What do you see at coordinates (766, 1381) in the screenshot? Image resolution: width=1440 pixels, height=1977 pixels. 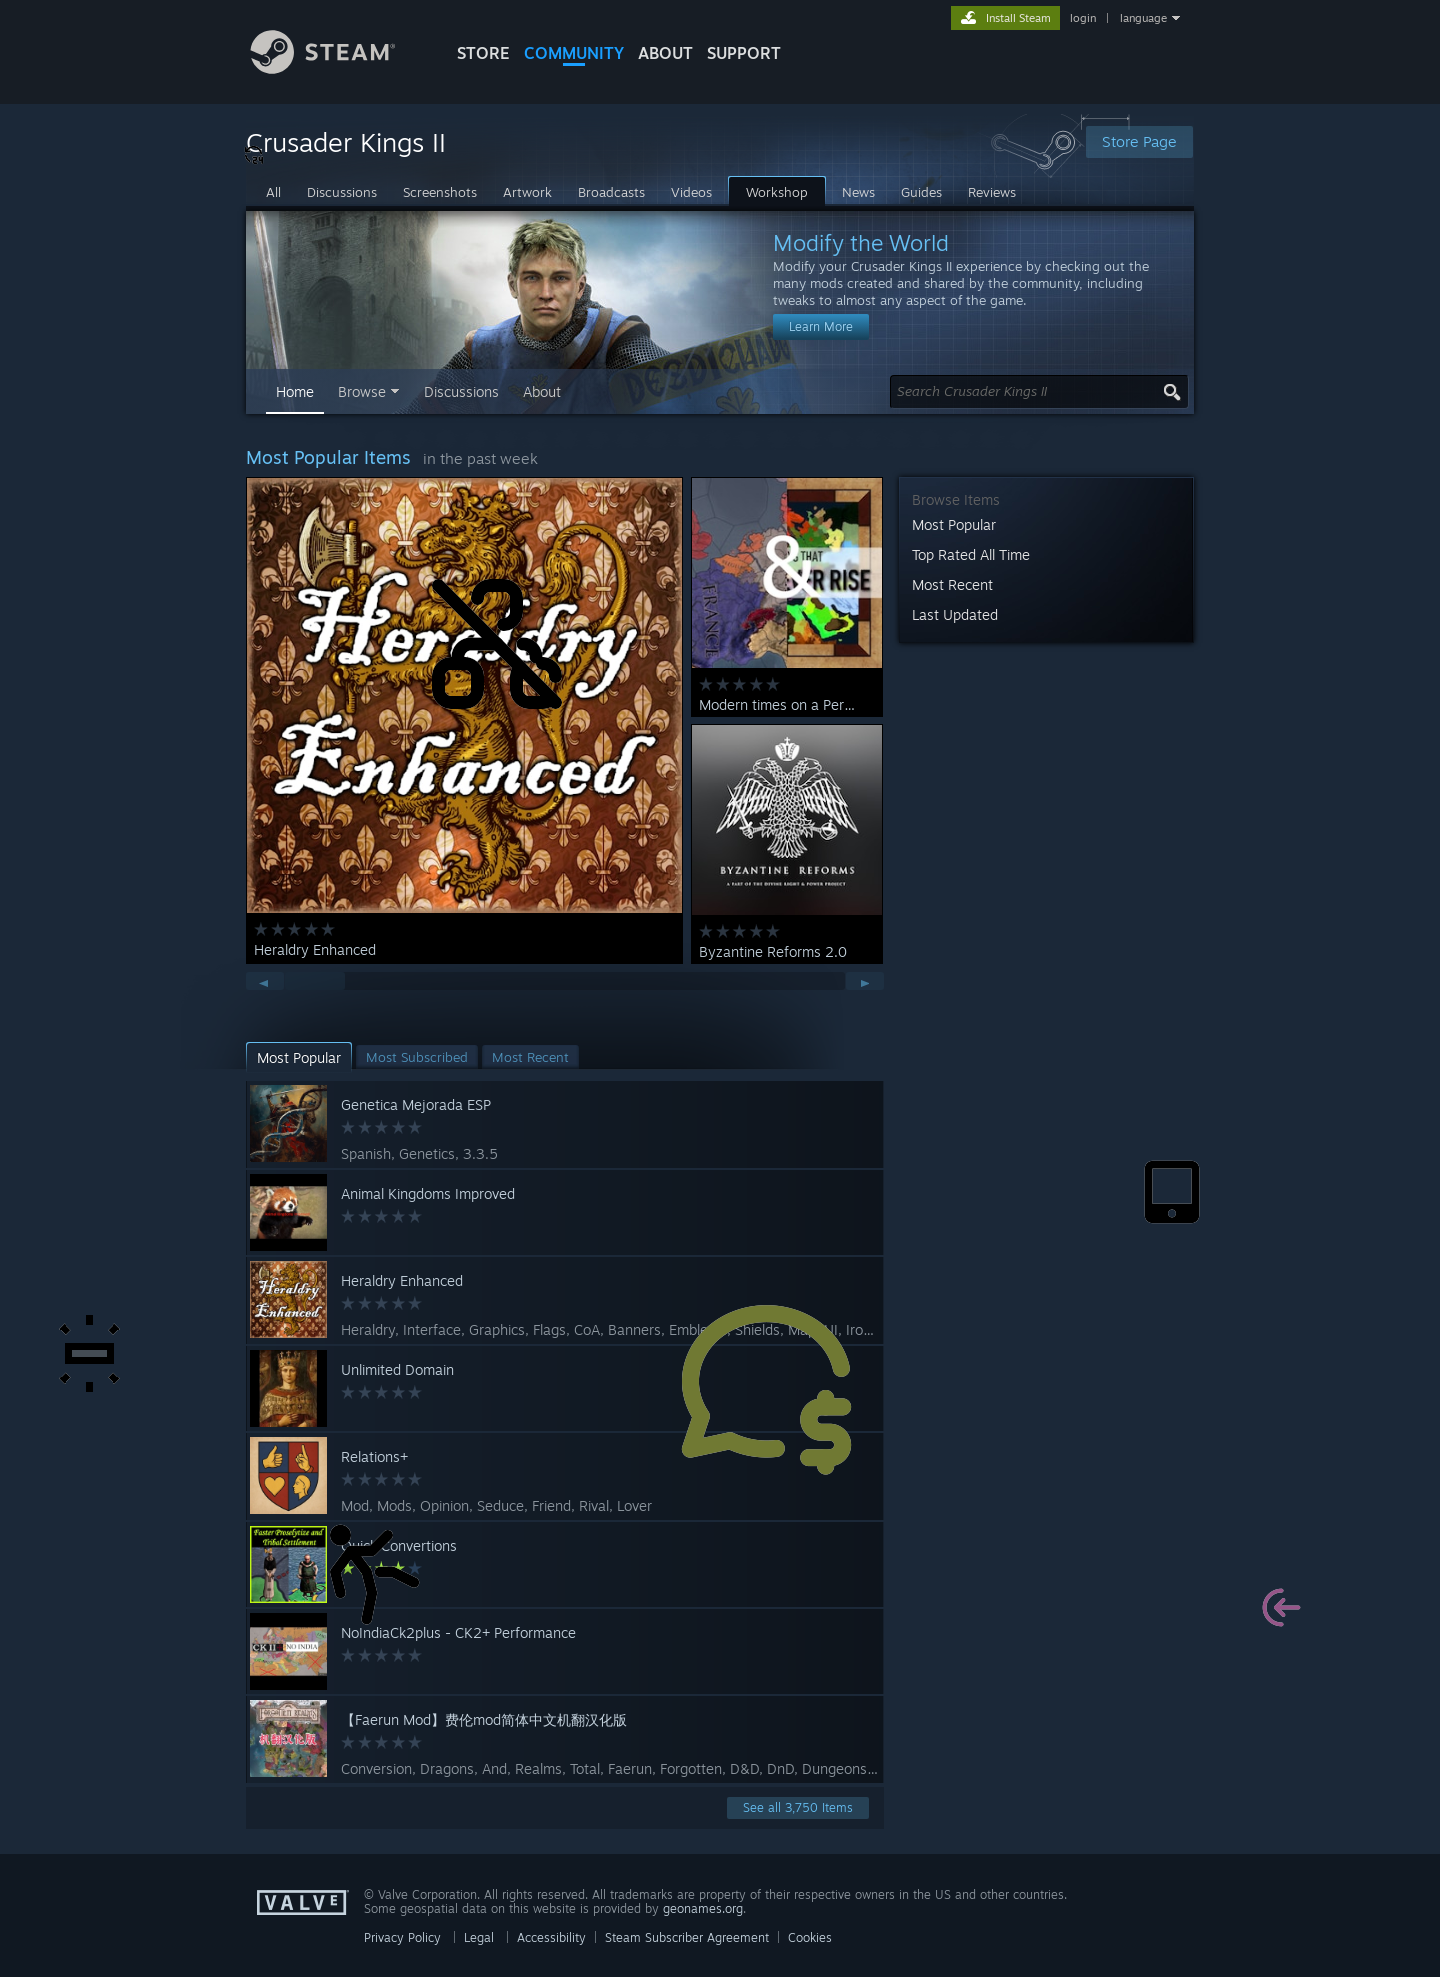 I see `send or receive payment messages` at bounding box center [766, 1381].